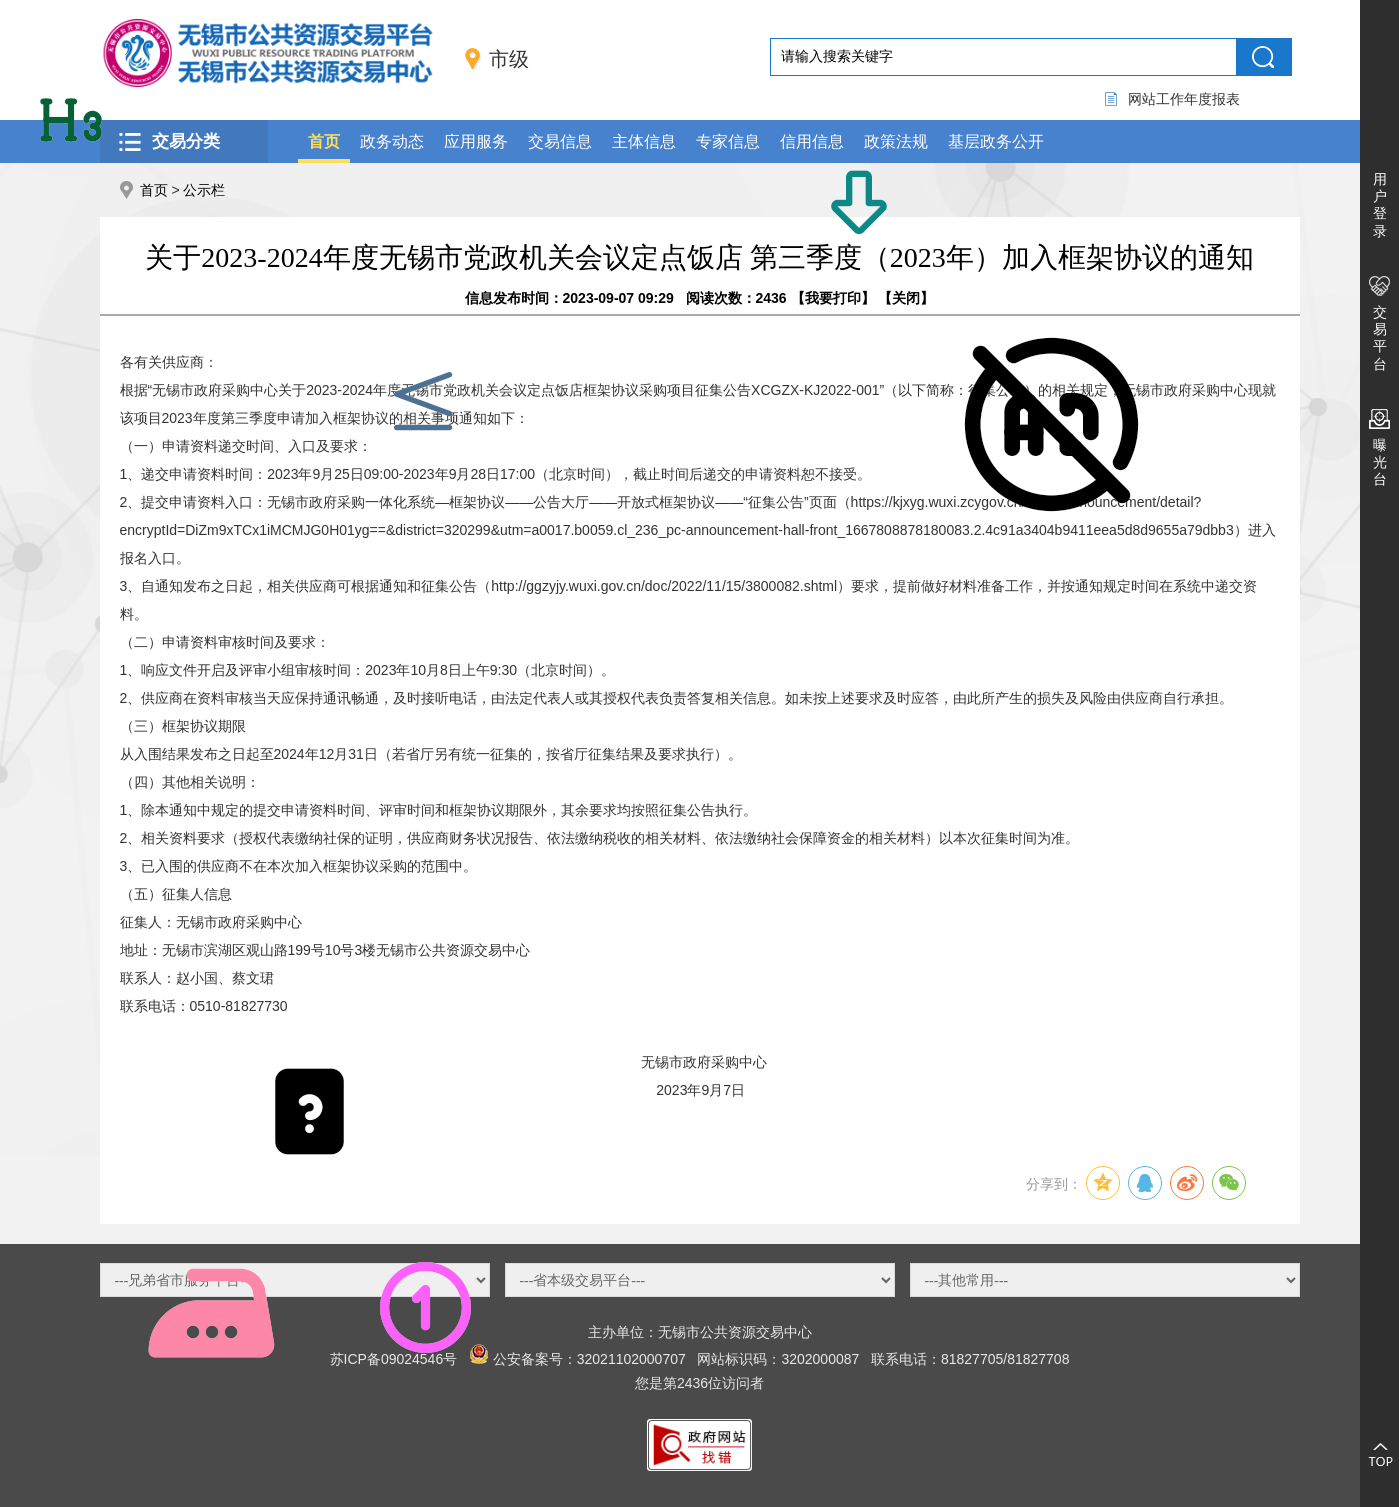  What do you see at coordinates (859, 203) in the screenshot?
I see `download a file or content` at bounding box center [859, 203].